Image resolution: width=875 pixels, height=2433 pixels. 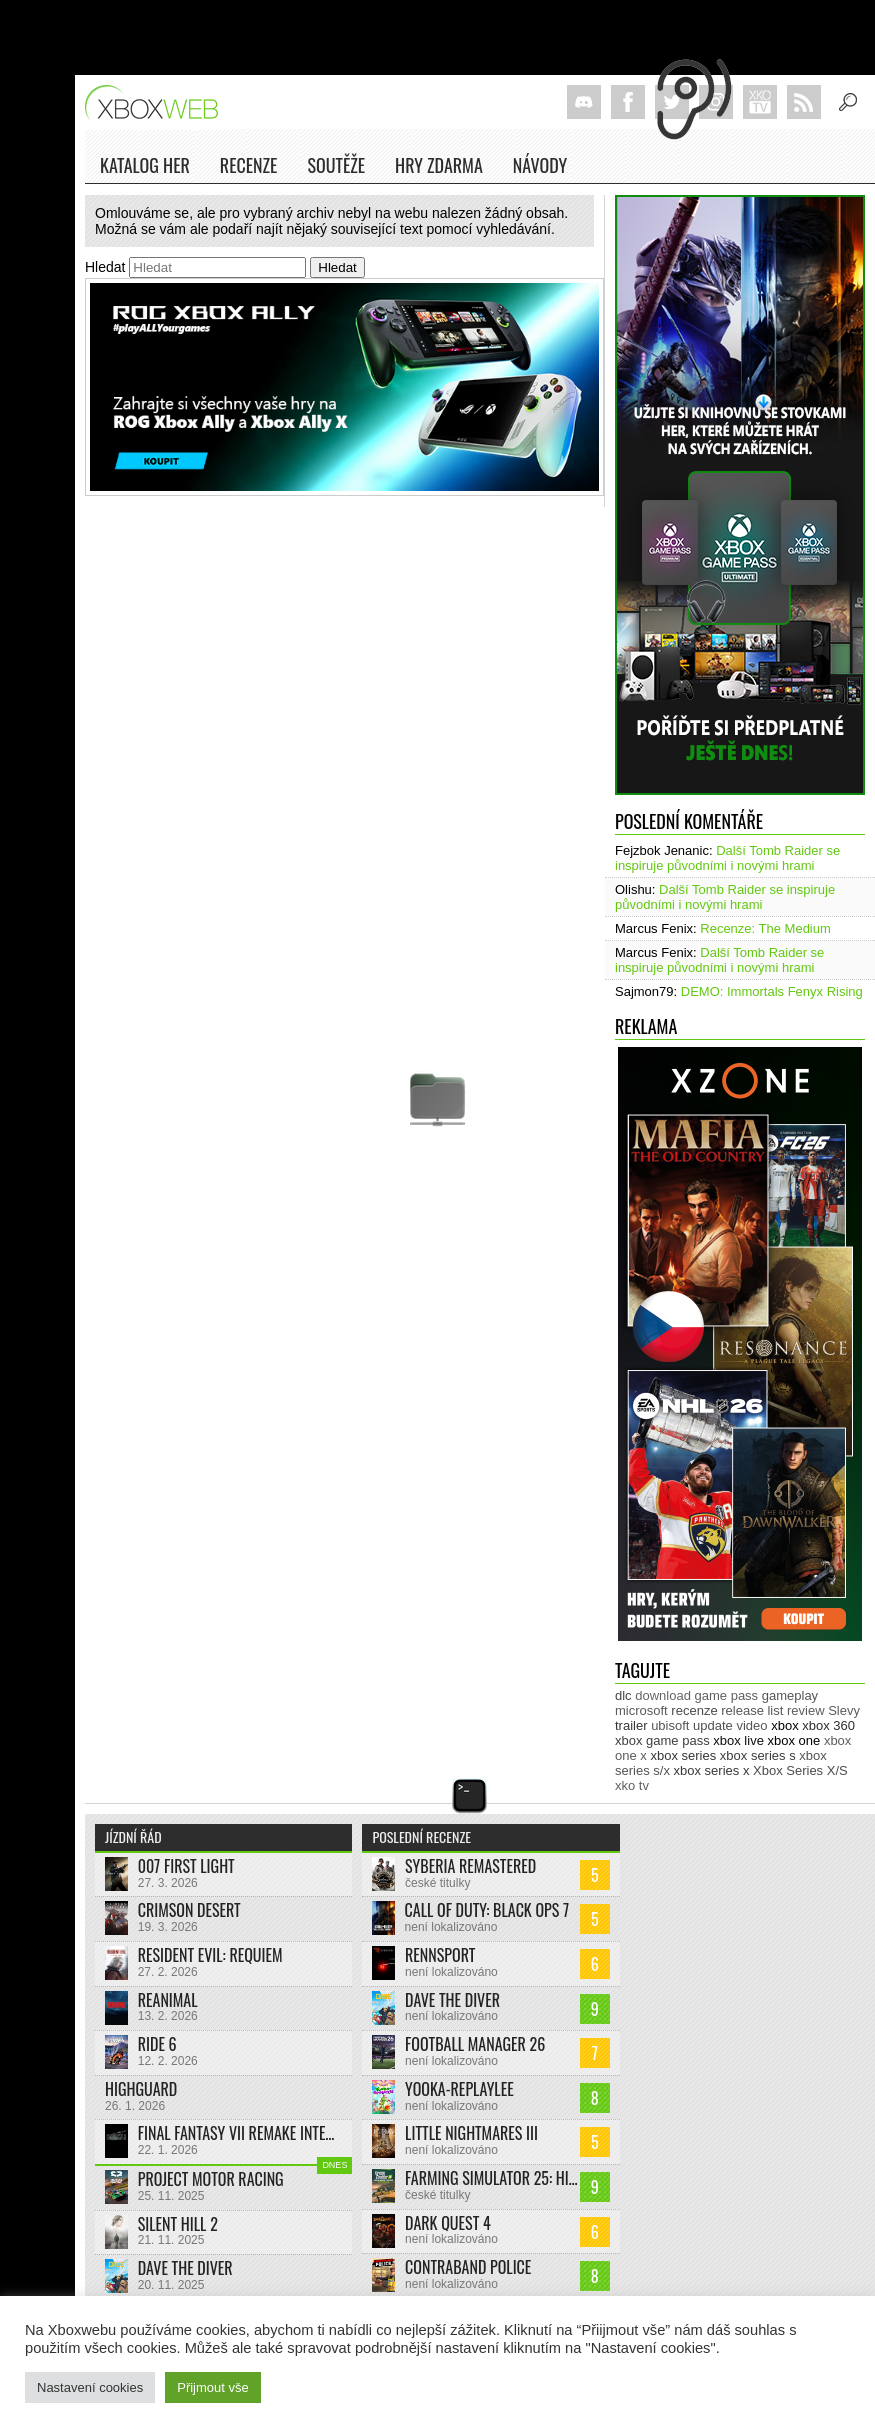 What do you see at coordinates (732, 378) in the screenshot?
I see `drop files here to add to folder` at bounding box center [732, 378].